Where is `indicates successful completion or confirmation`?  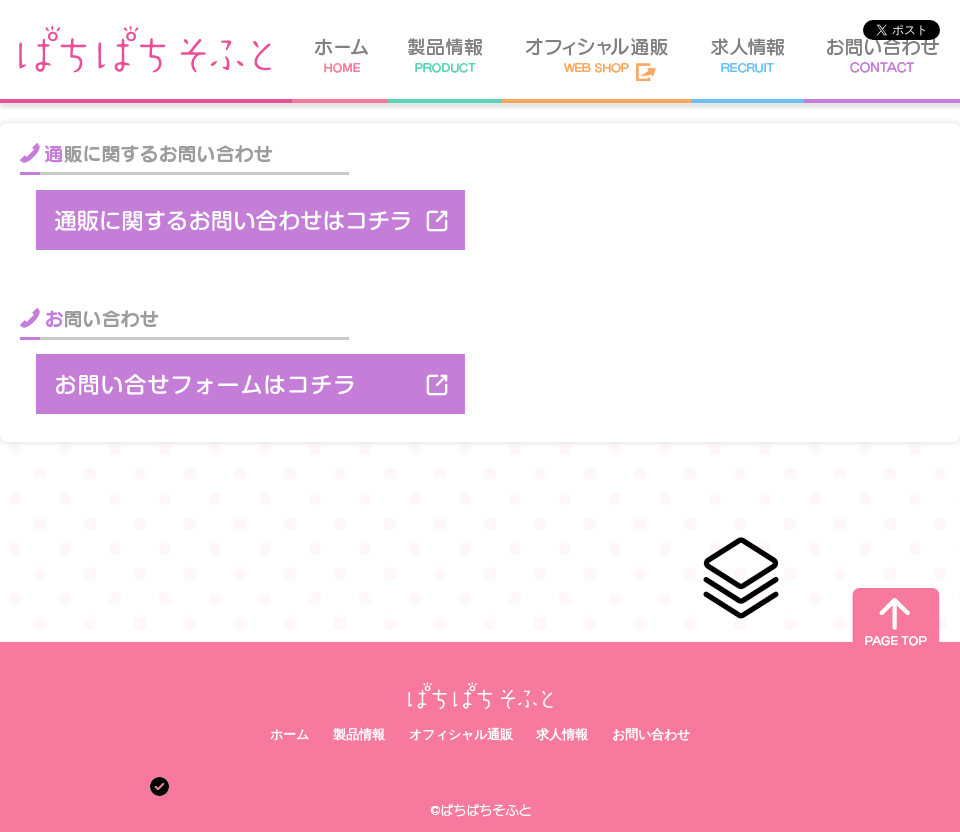
indicates successful completion or confirmation is located at coordinates (159, 786).